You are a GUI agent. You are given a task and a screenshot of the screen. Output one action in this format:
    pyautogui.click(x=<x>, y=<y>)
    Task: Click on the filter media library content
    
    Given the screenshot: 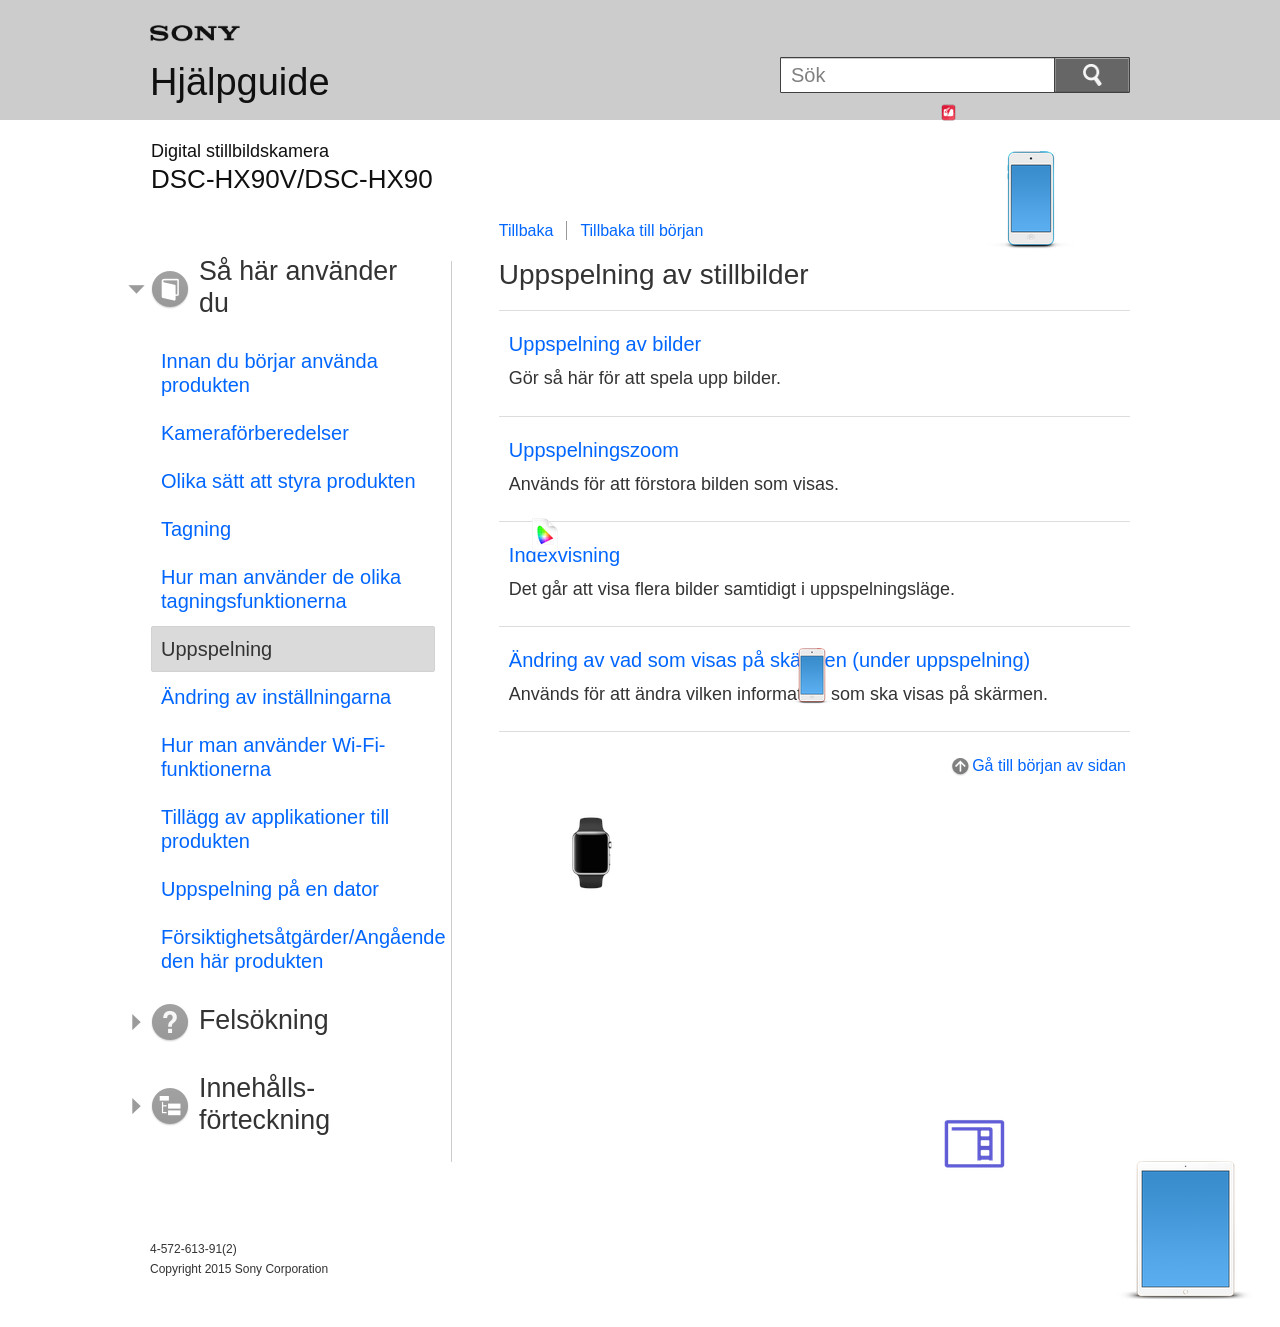 What is the action you would take?
    pyautogui.click(x=965, y=1159)
    